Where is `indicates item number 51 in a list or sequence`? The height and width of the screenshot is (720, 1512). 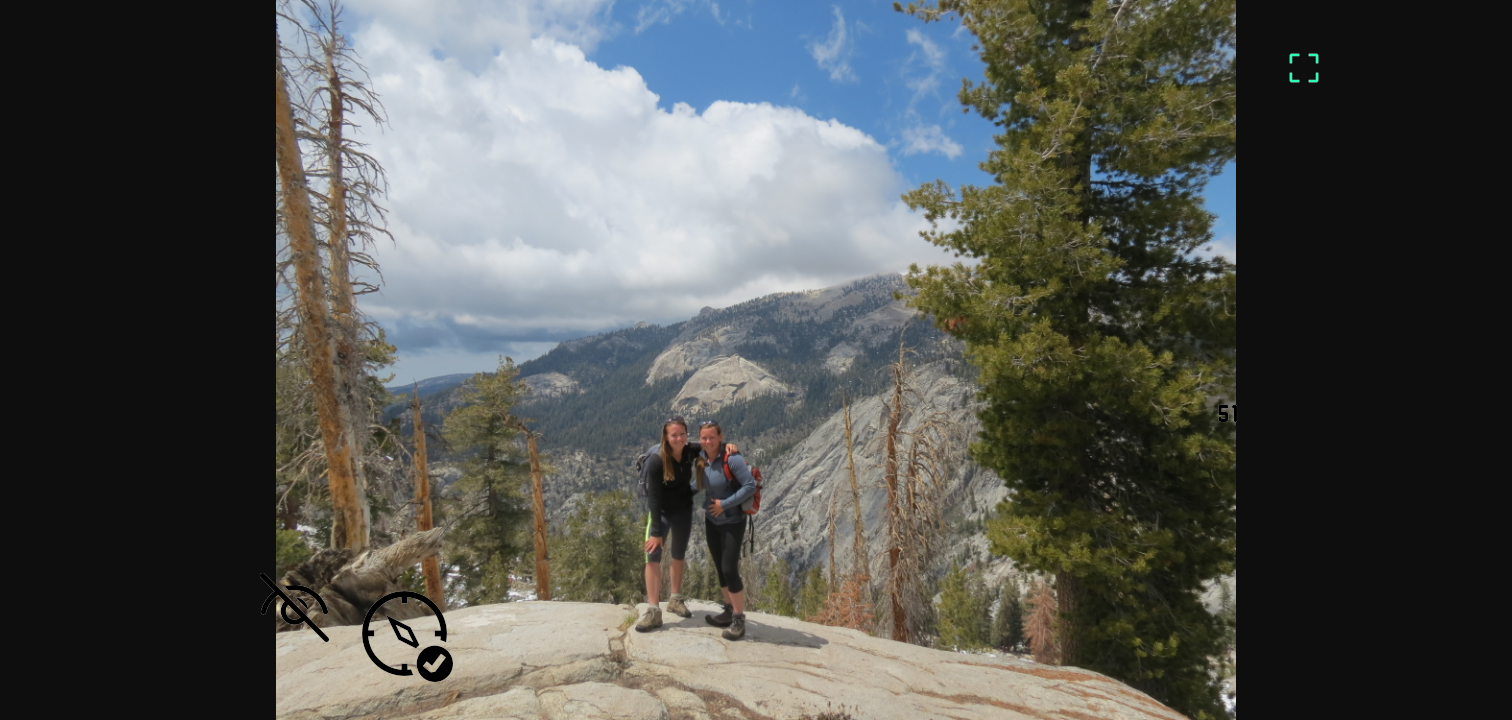 indicates item number 51 in a list or sequence is located at coordinates (1228, 413).